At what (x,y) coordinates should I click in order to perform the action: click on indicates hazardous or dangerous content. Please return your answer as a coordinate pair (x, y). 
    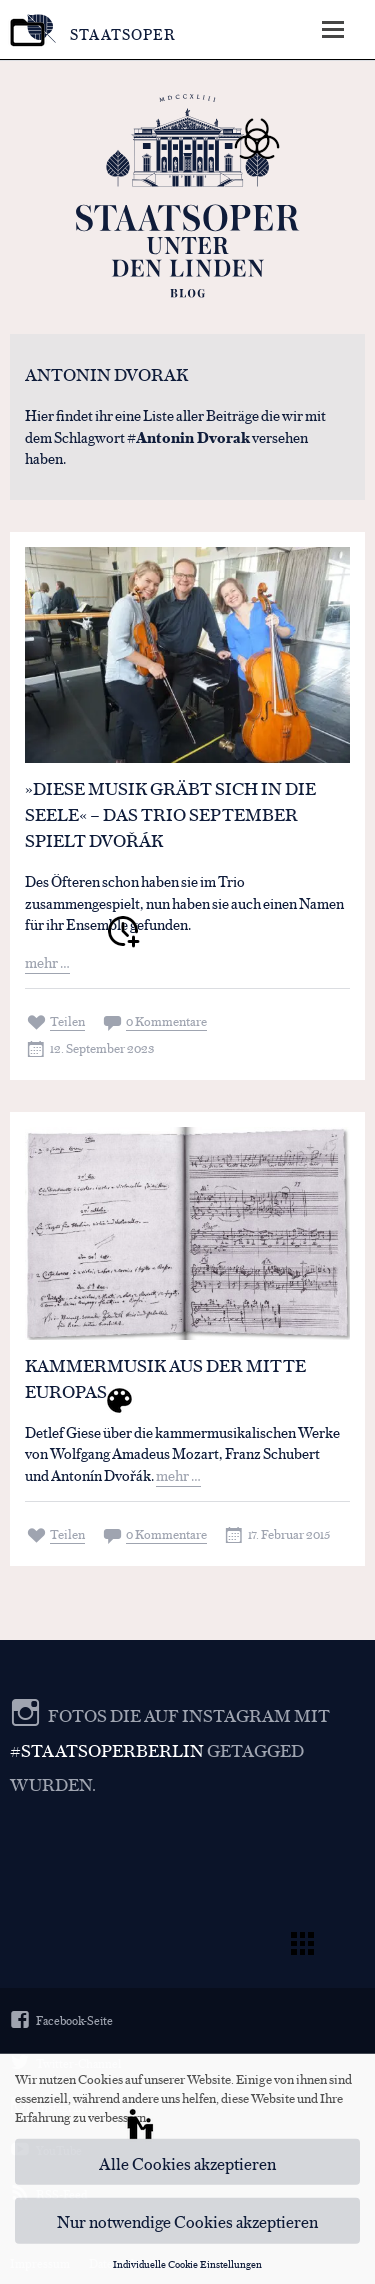
    Looking at the image, I should click on (257, 140).